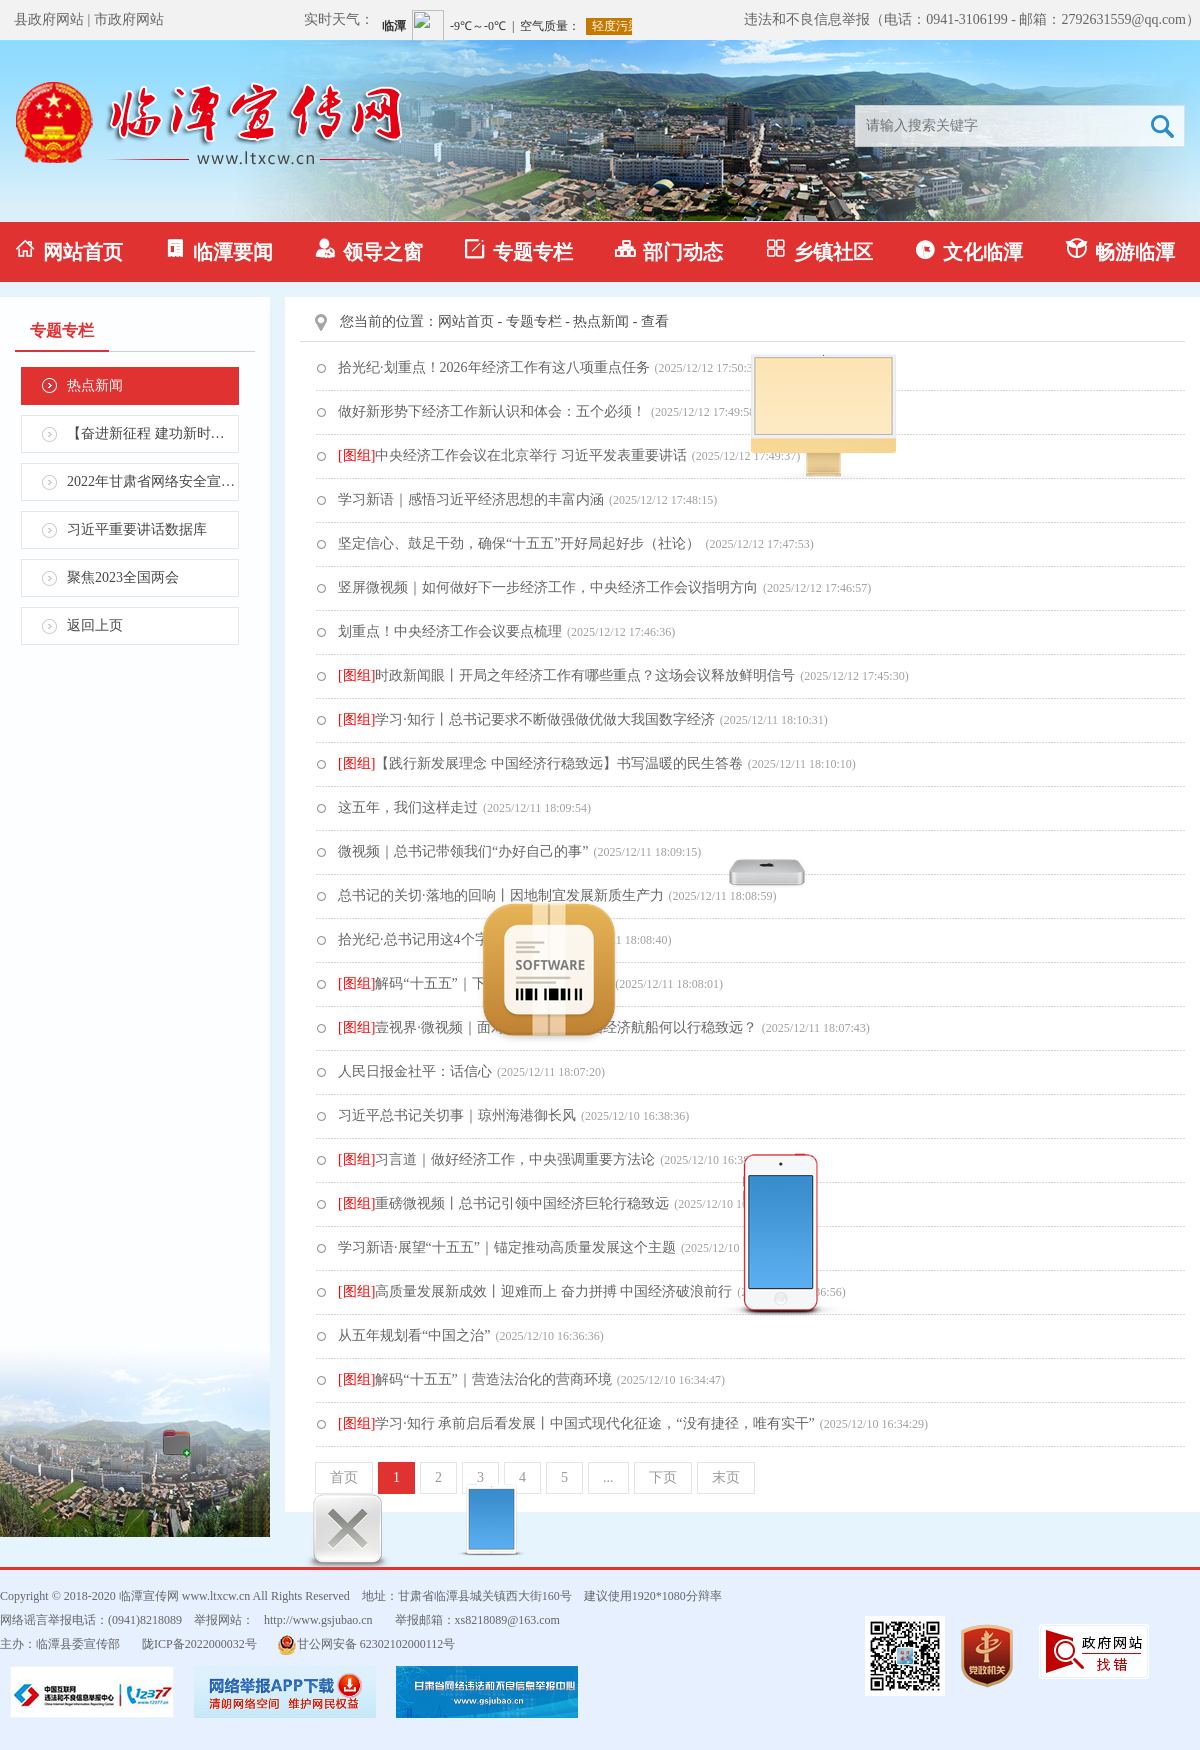 The width and height of the screenshot is (1200, 1750). Describe the element at coordinates (781, 1235) in the screenshot. I see `iPod Touch device connected` at that location.